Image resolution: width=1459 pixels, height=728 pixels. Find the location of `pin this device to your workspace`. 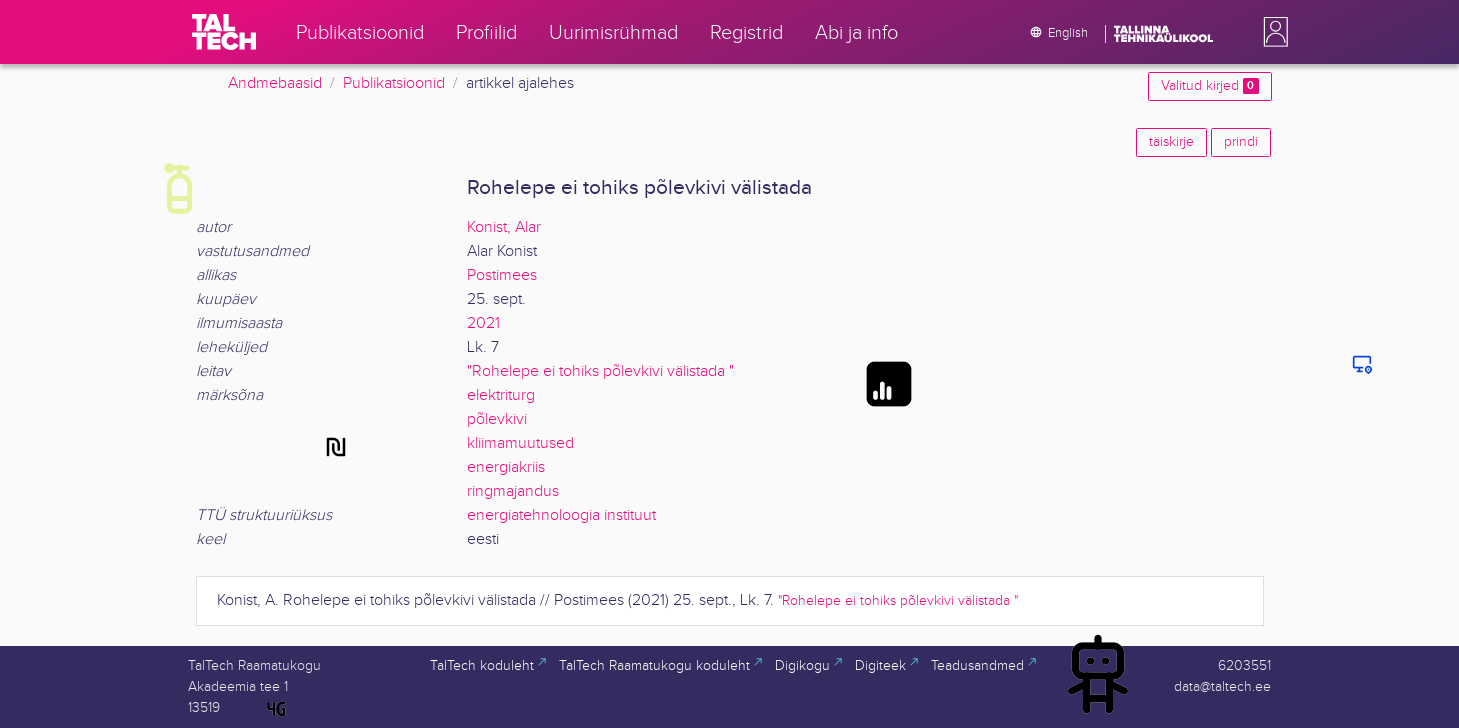

pin this device to your workspace is located at coordinates (1362, 364).